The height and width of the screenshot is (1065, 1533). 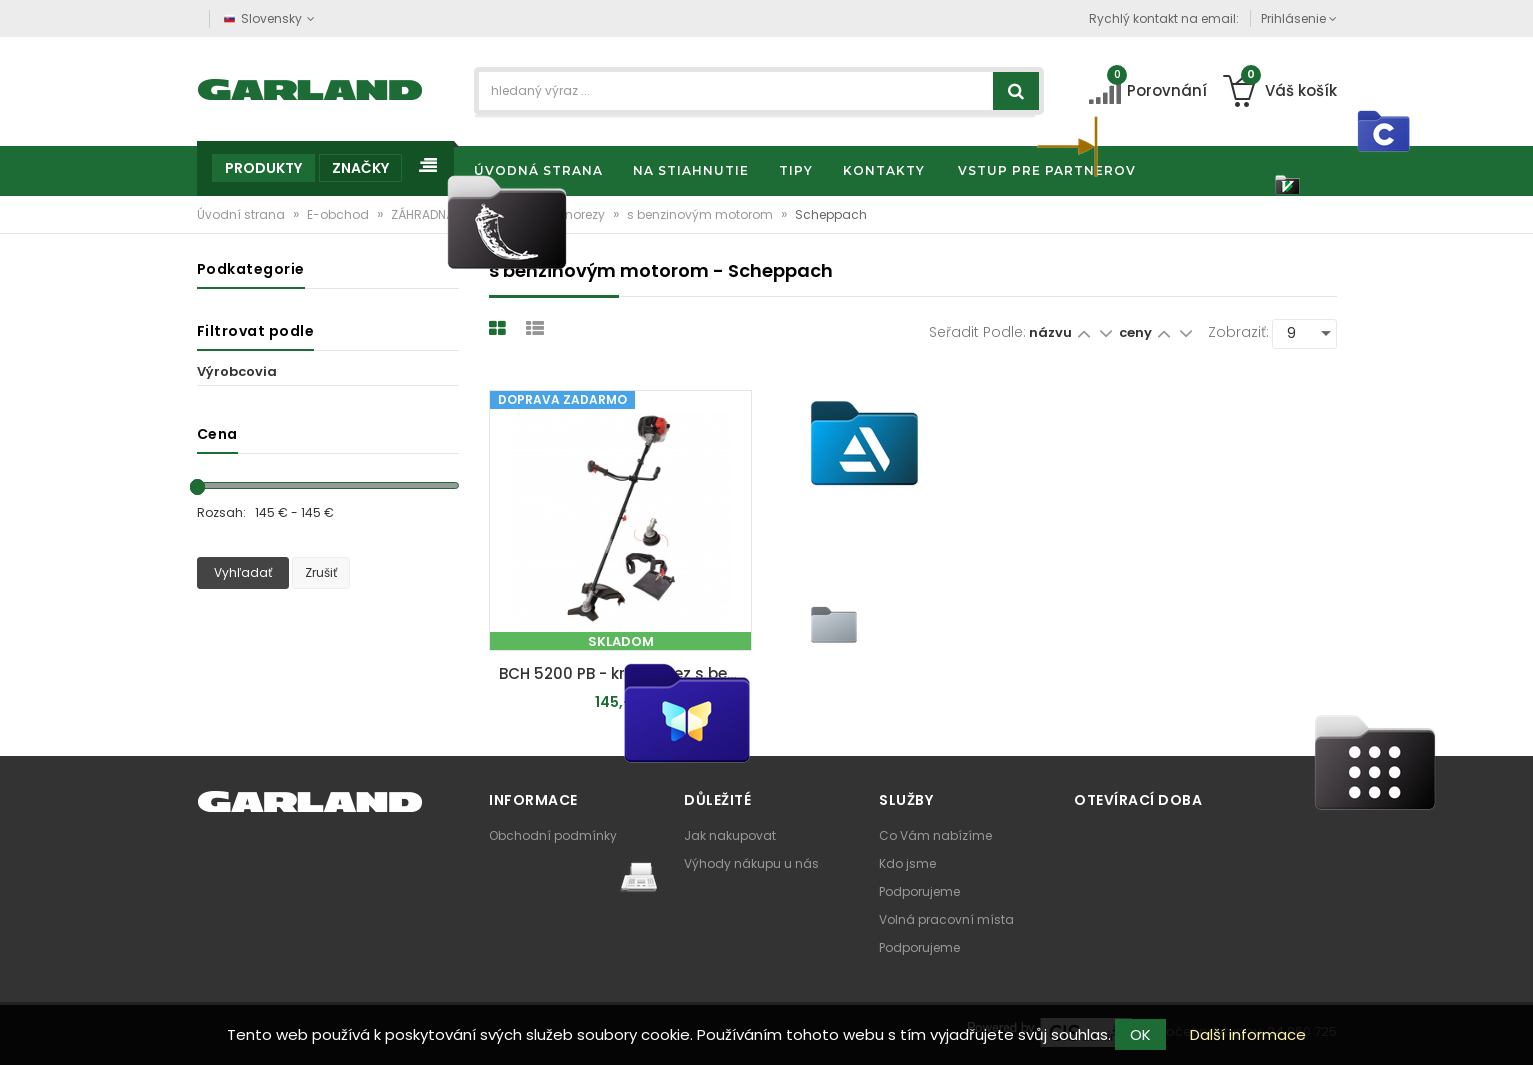 What do you see at coordinates (686, 716) in the screenshot?
I see `open wondershare ubackit backup folder` at bounding box center [686, 716].